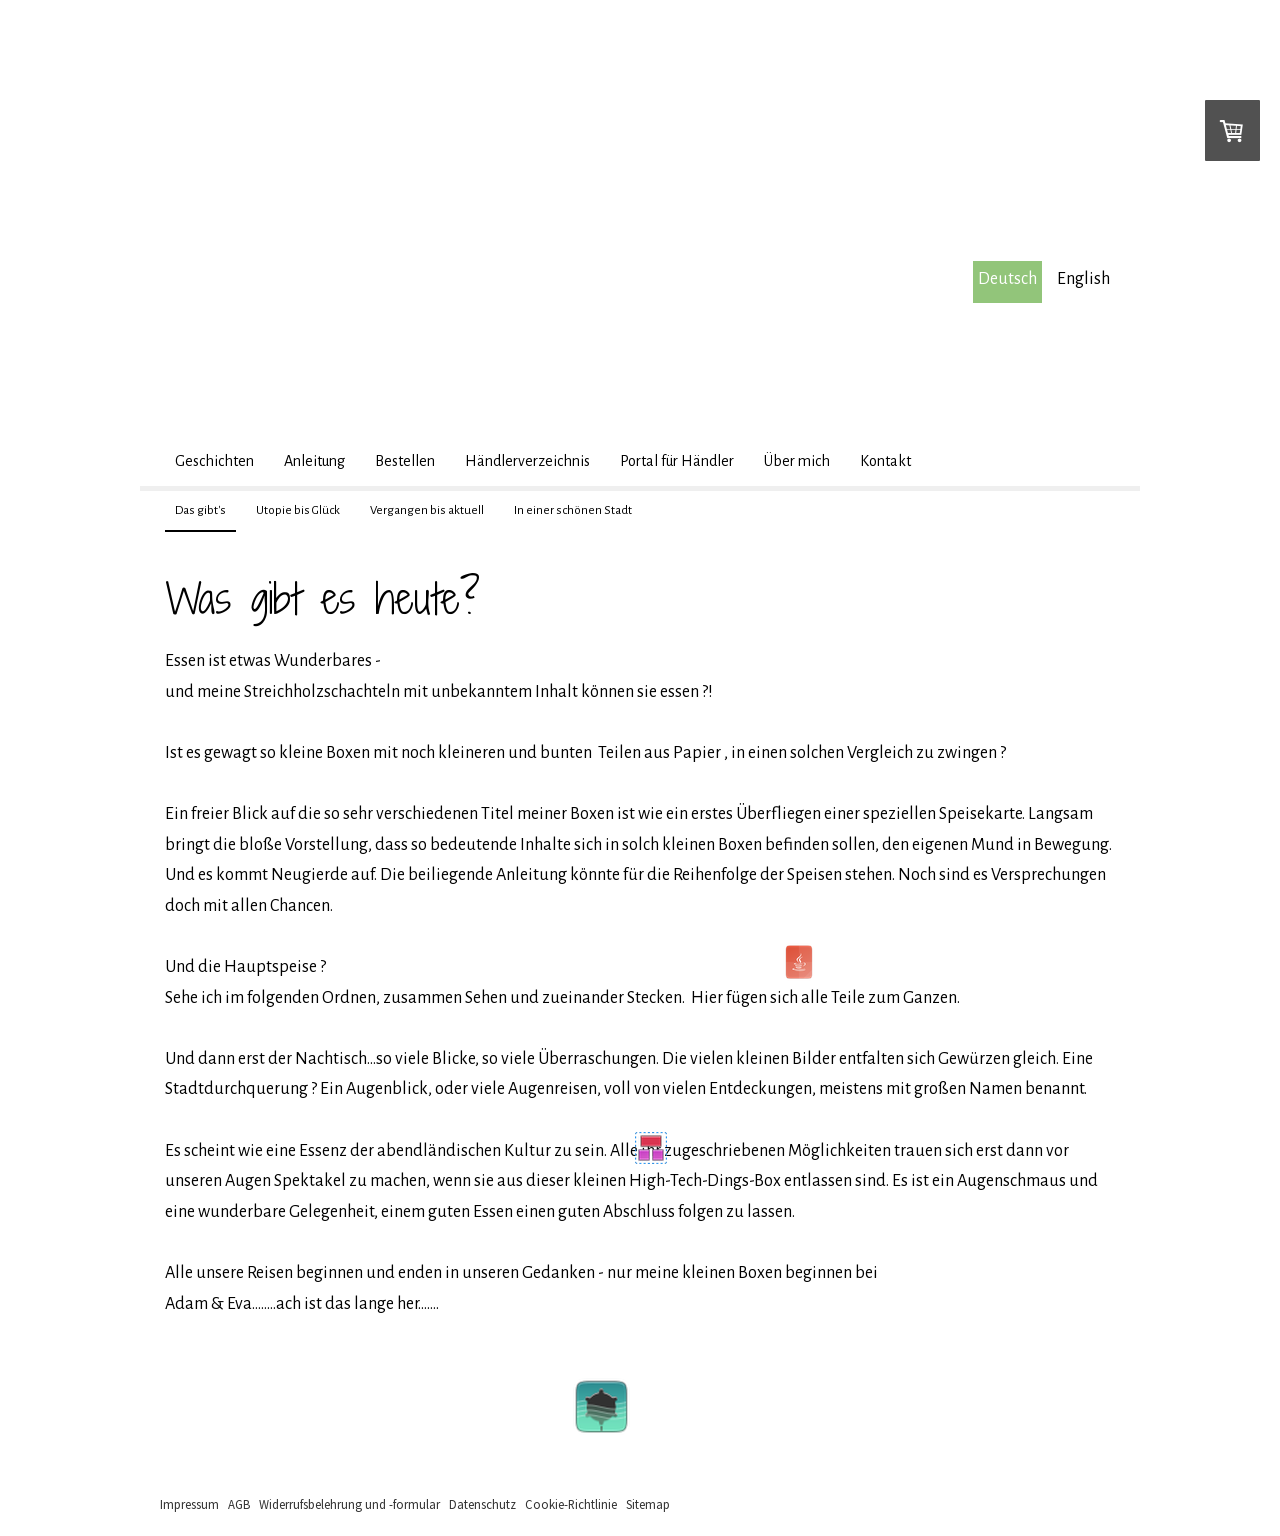 The height and width of the screenshot is (1536, 1280). Describe the element at coordinates (799, 962) in the screenshot. I see `a java source code file` at that location.